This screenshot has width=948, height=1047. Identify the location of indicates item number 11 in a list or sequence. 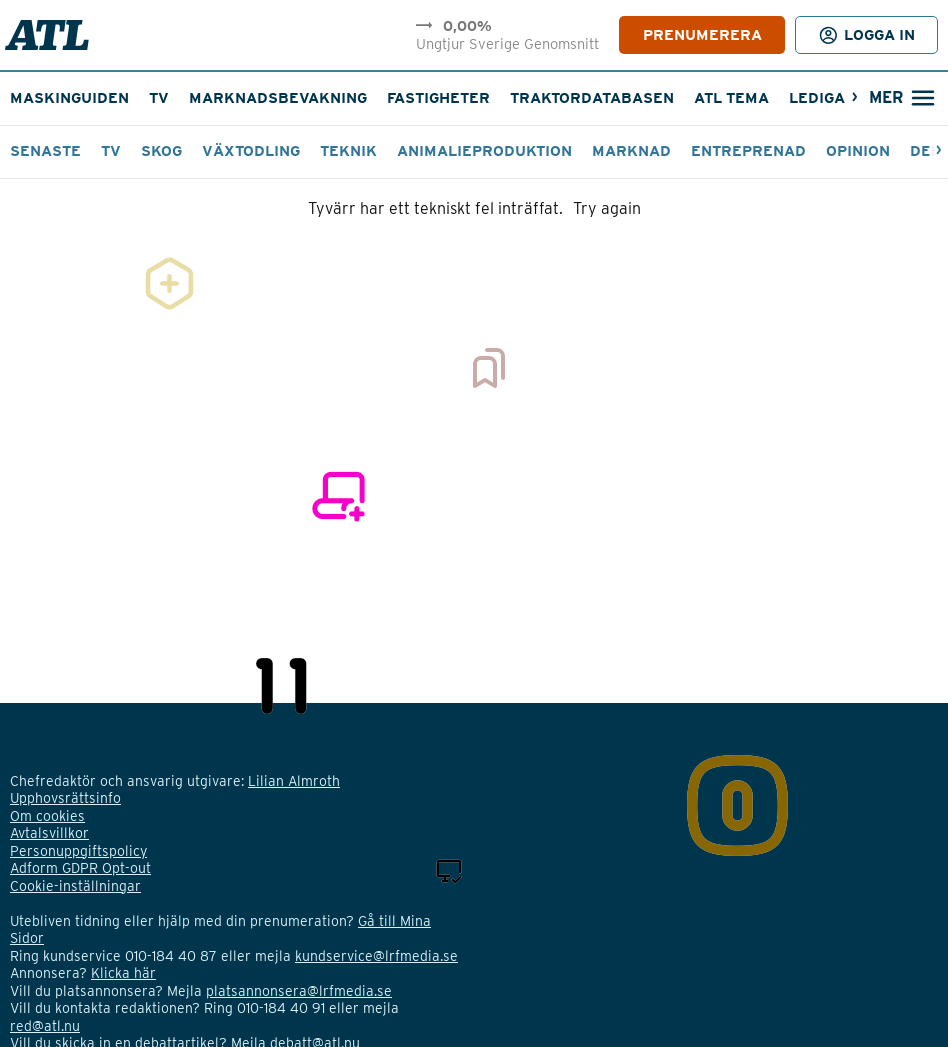
(284, 686).